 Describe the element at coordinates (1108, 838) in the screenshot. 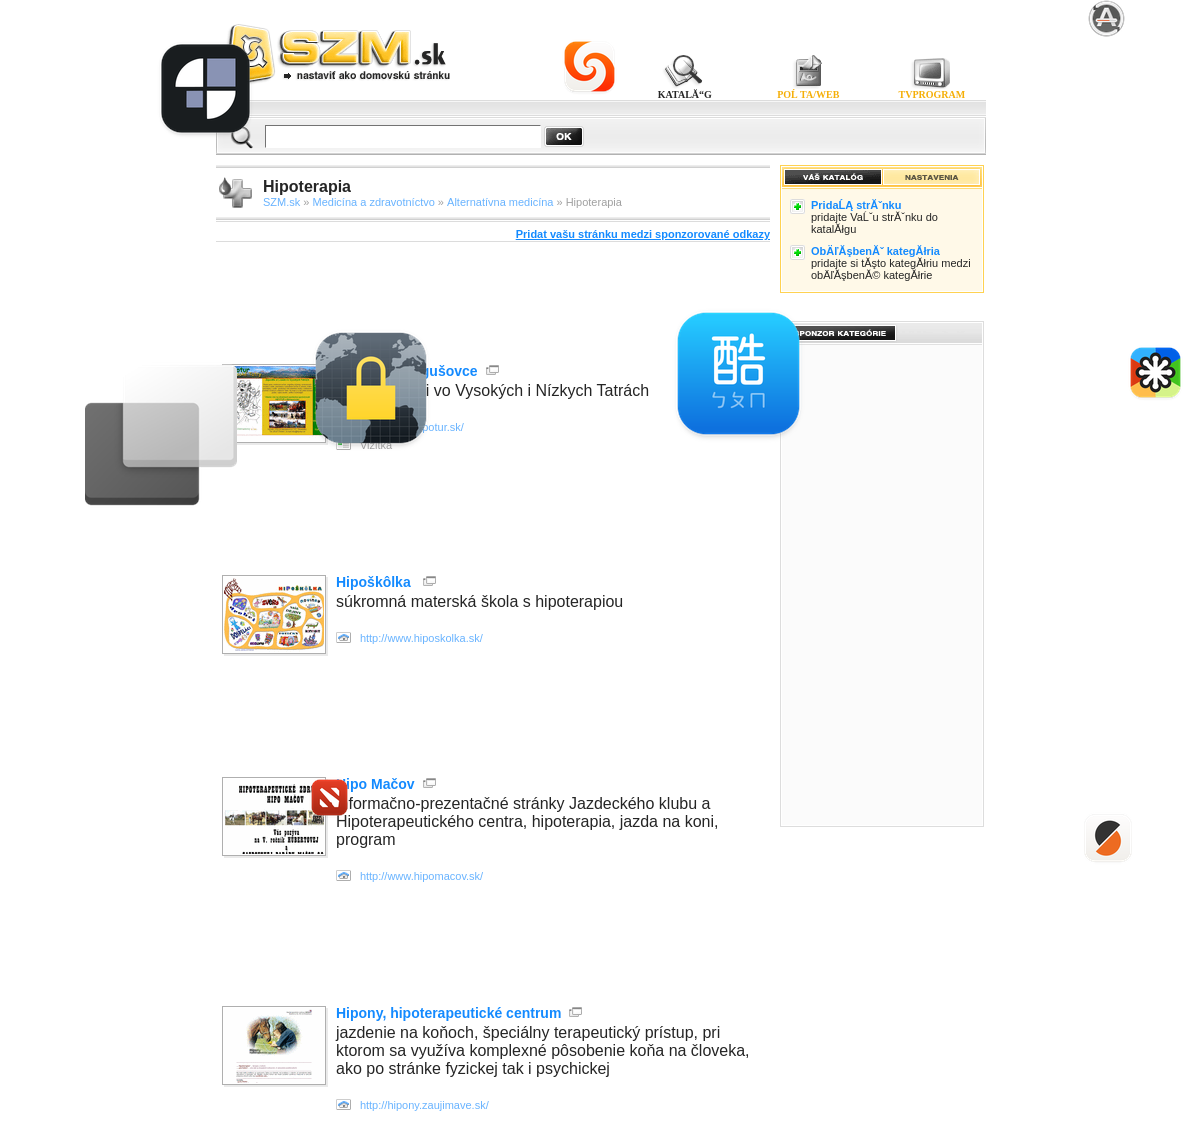

I see `open PrusaSlicer 3D printing software` at that location.